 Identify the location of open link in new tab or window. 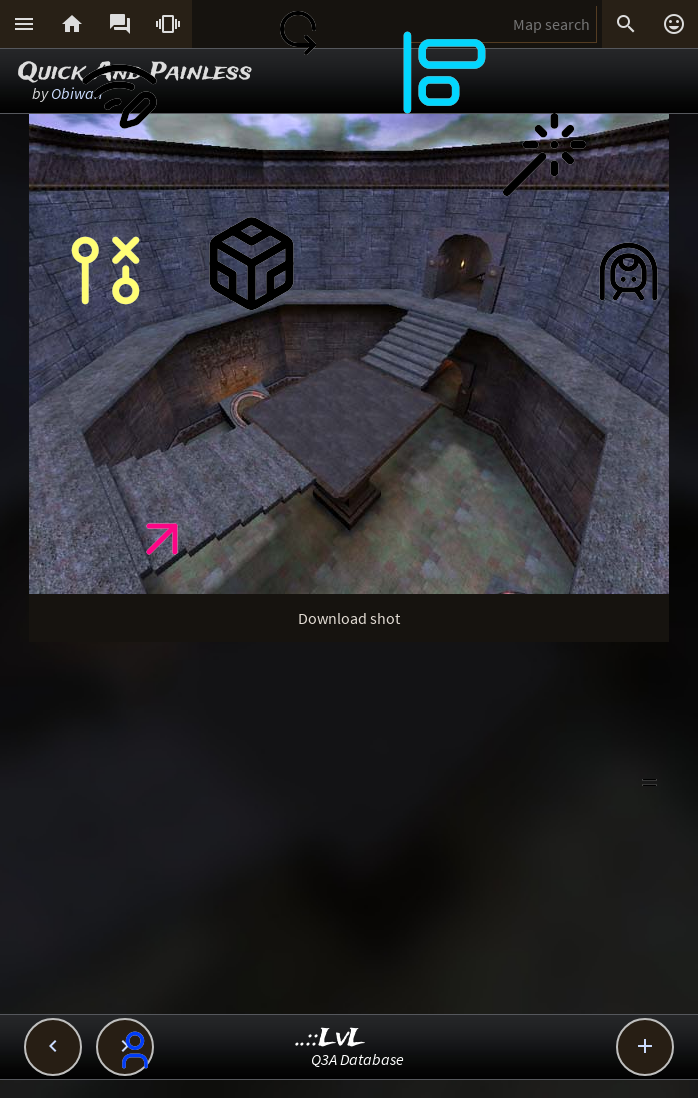
(162, 539).